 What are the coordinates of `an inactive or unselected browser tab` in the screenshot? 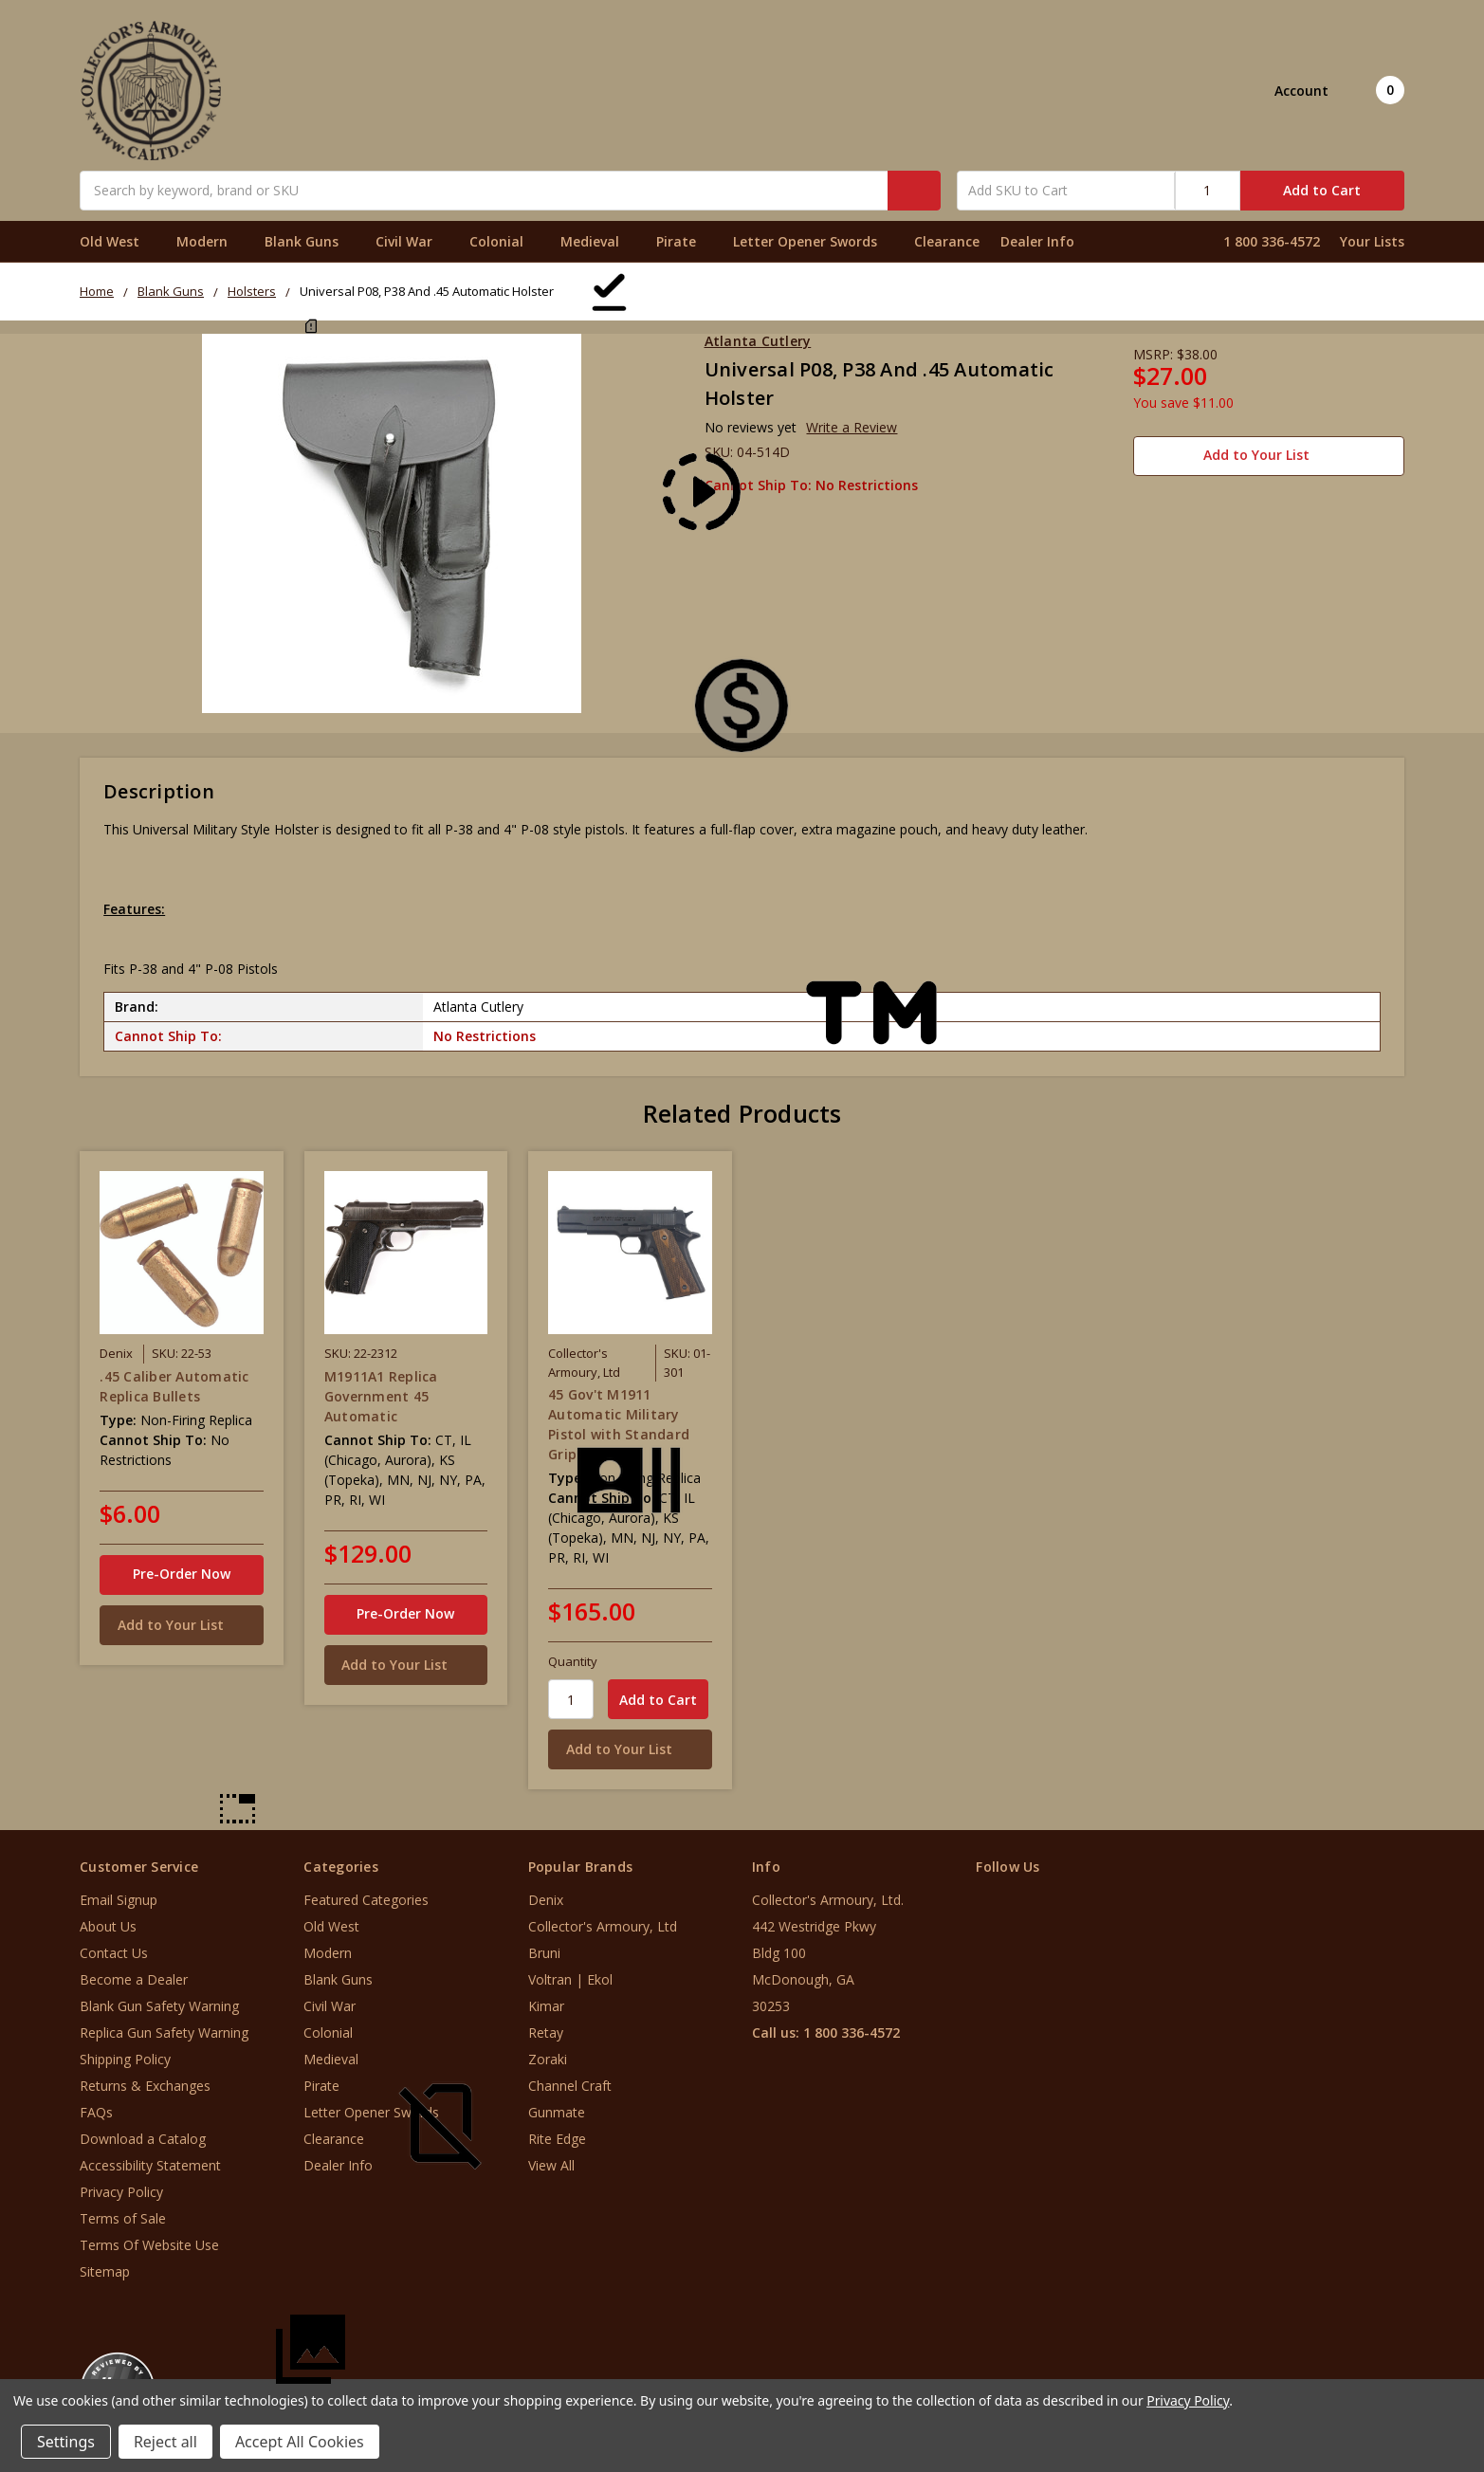 It's located at (237, 1808).